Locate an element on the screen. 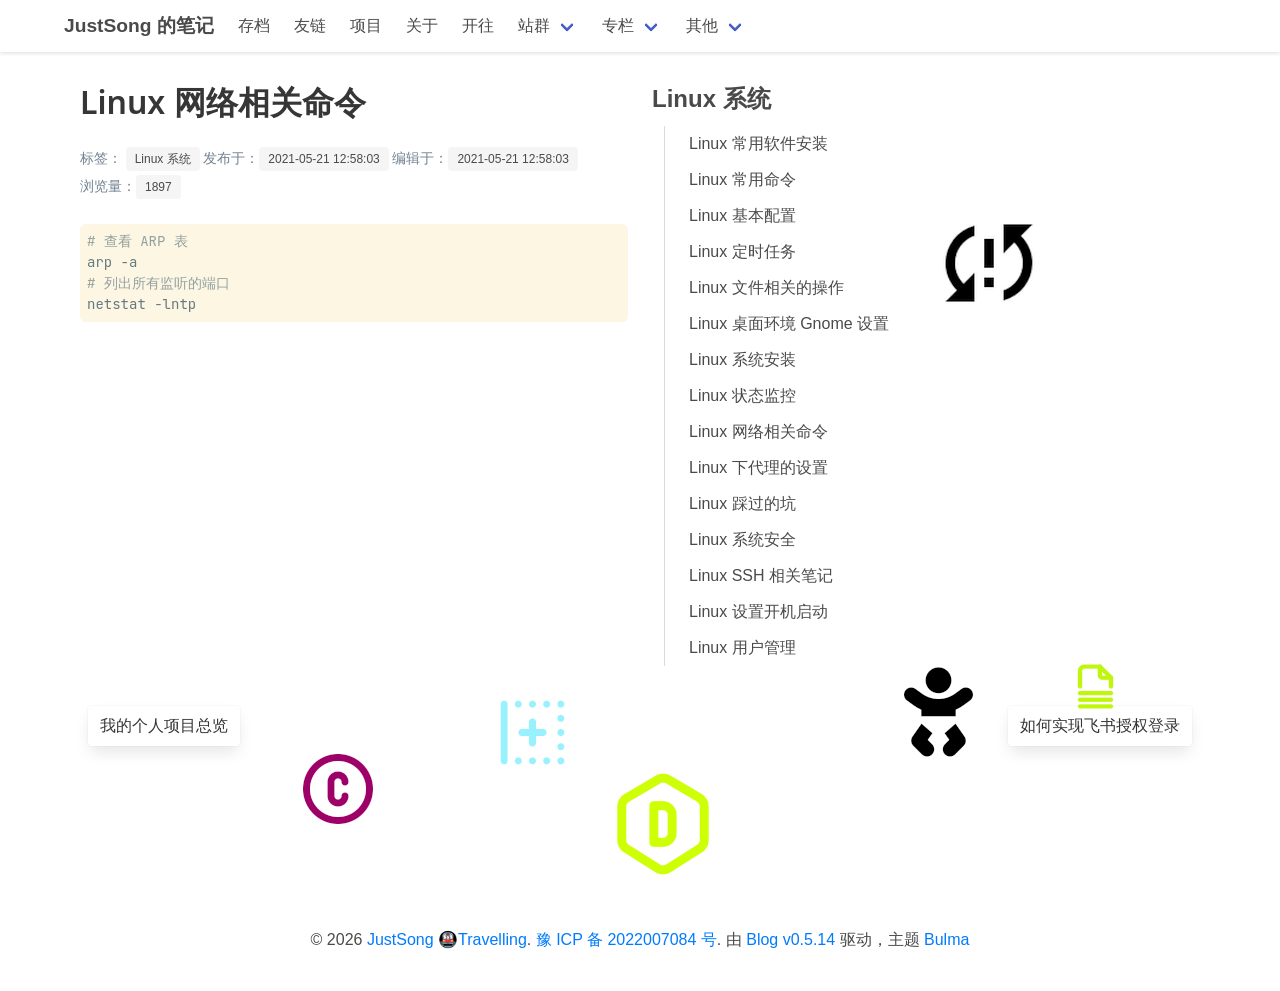  indicates copyright or copyrighted content is located at coordinates (338, 789).